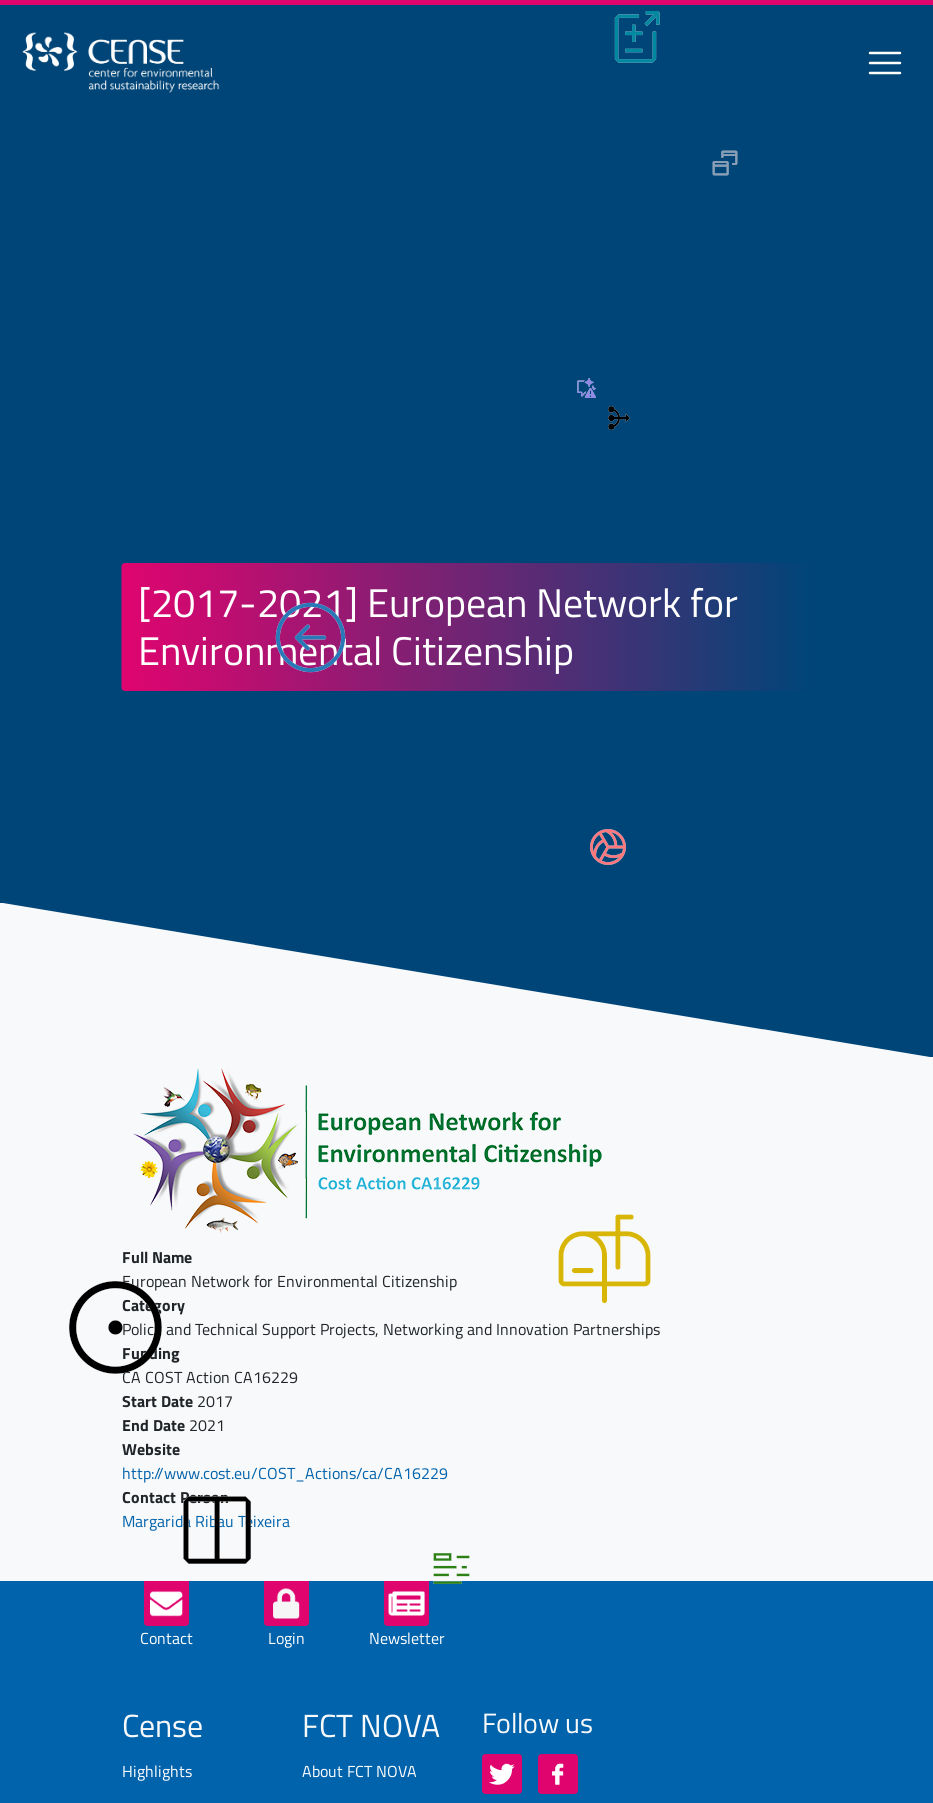 The image size is (933, 1803). What do you see at coordinates (608, 847) in the screenshot?
I see `access volleyball or beach sports content` at bounding box center [608, 847].